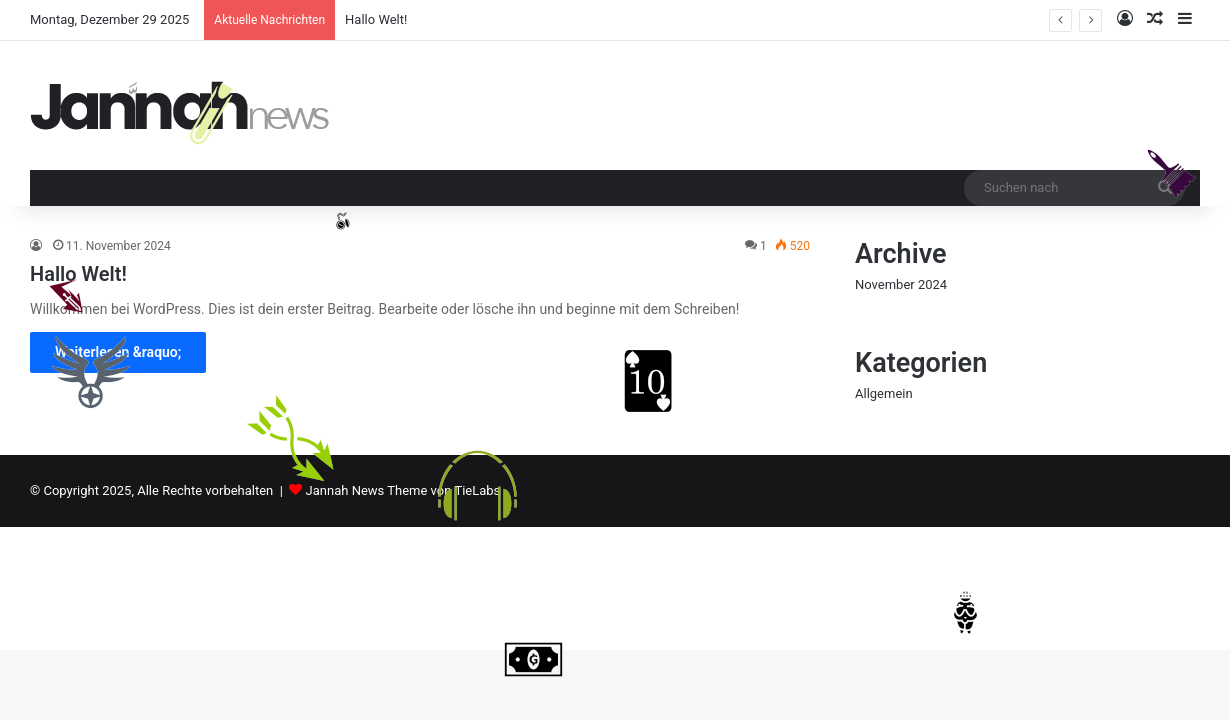  What do you see at coordinates (289, 438) in the screenshot?
I see `indicates crossing paths or intersecting directions` at bounding box center [289, 438].